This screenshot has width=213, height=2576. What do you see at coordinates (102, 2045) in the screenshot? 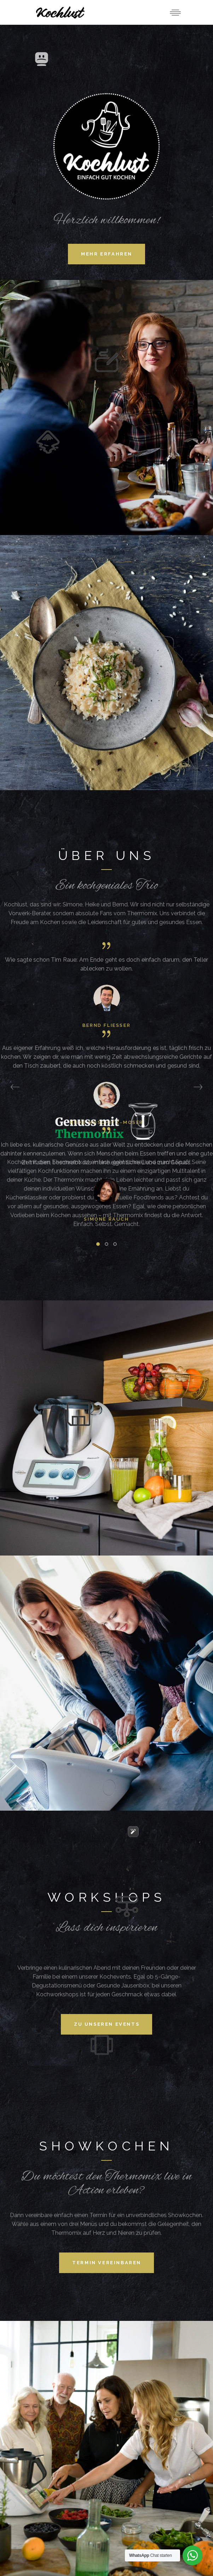
I see `access multitasking or window management settings` at bounding box center [102, 2045].